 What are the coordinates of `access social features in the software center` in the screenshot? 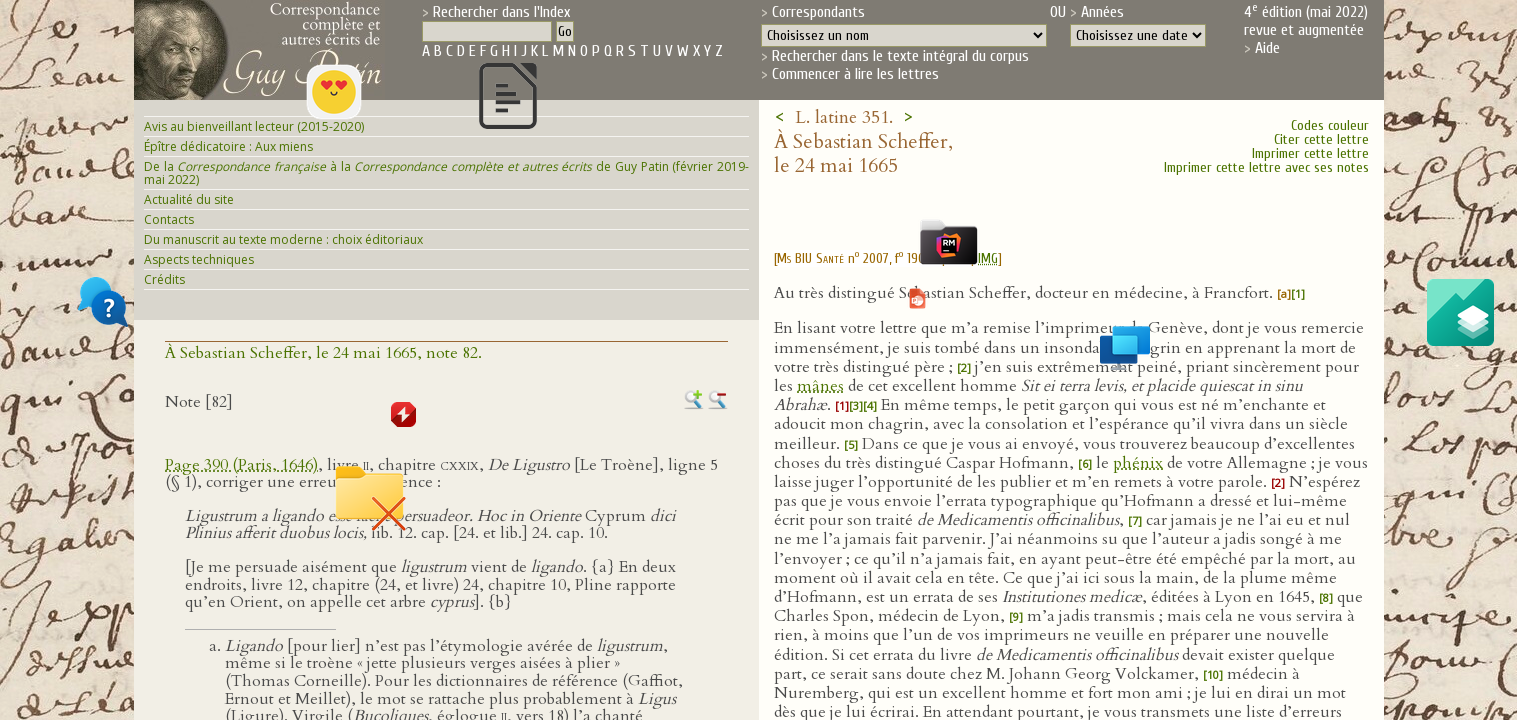 It's located at (334, 92).